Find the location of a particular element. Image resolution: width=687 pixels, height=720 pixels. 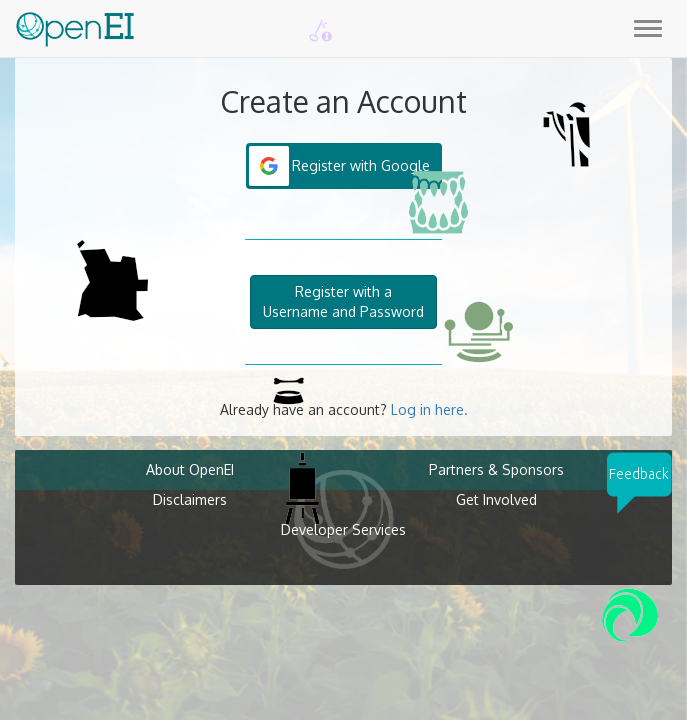

access pet feeding schedule is located at coordinates (288, 389).